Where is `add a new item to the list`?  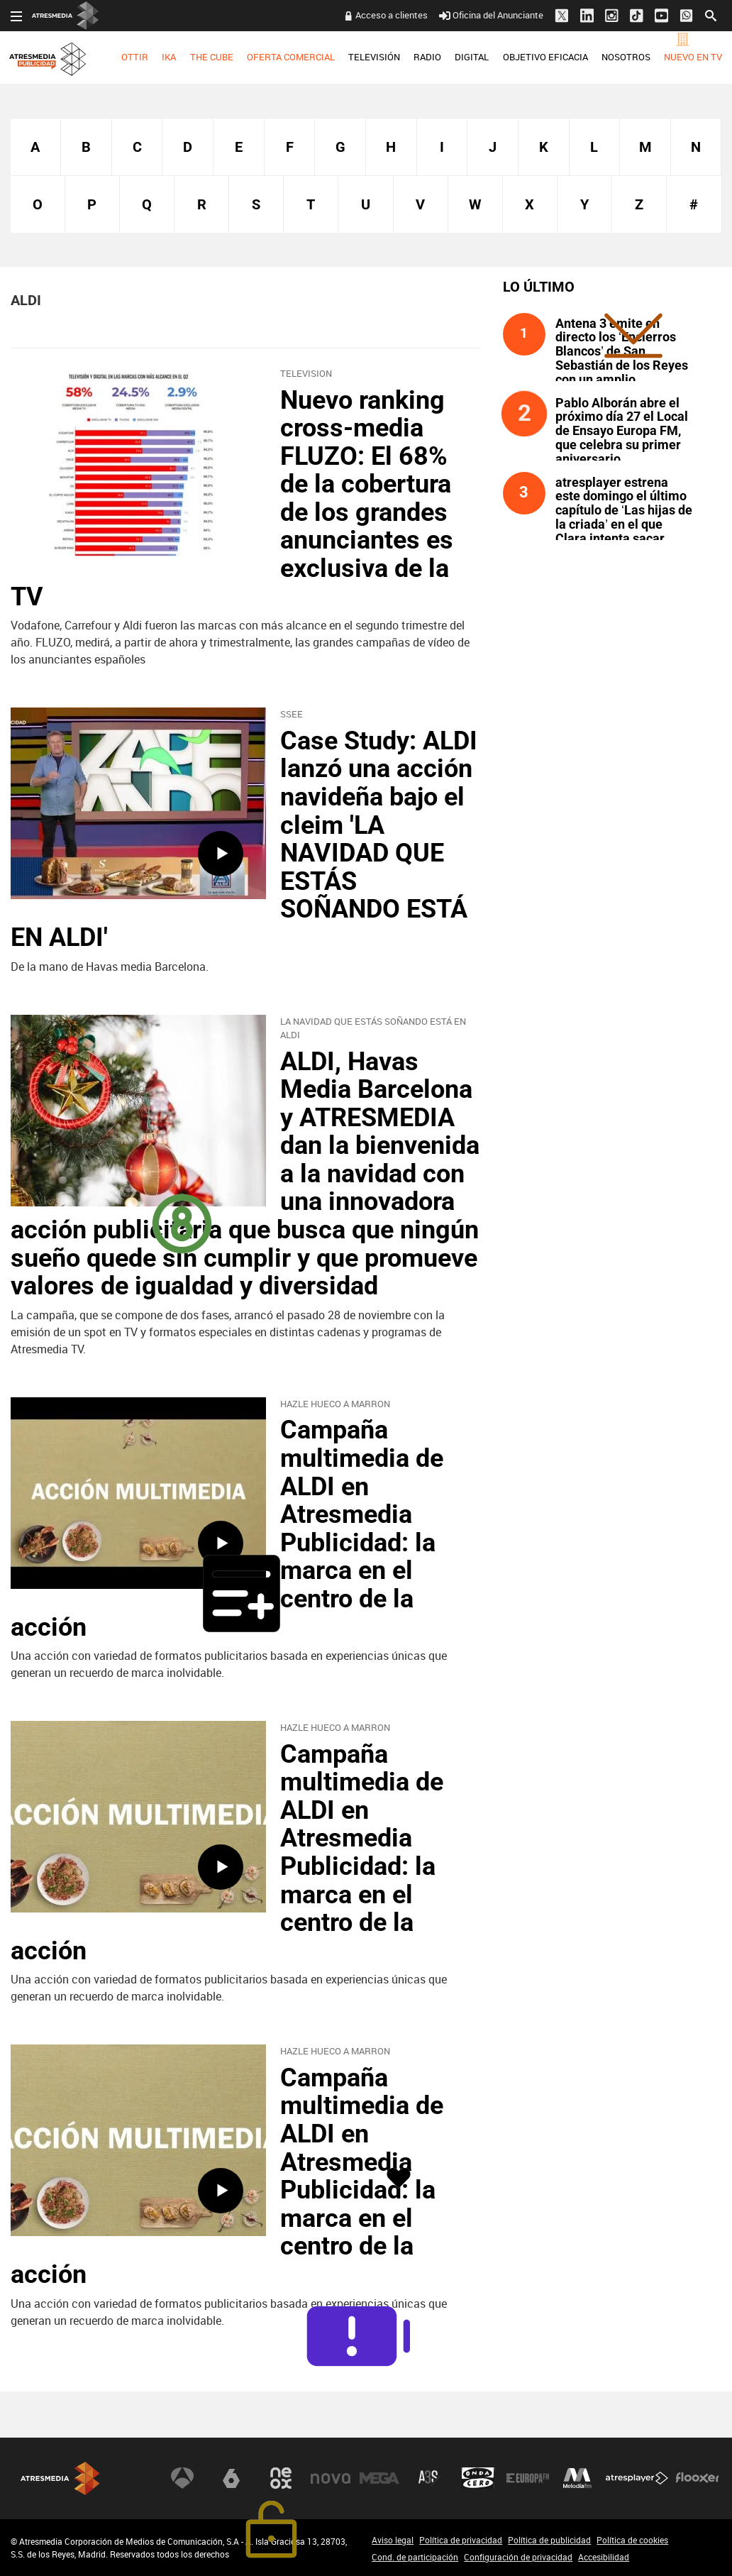
add a new item to the list is located at coordinates (241, 1593).